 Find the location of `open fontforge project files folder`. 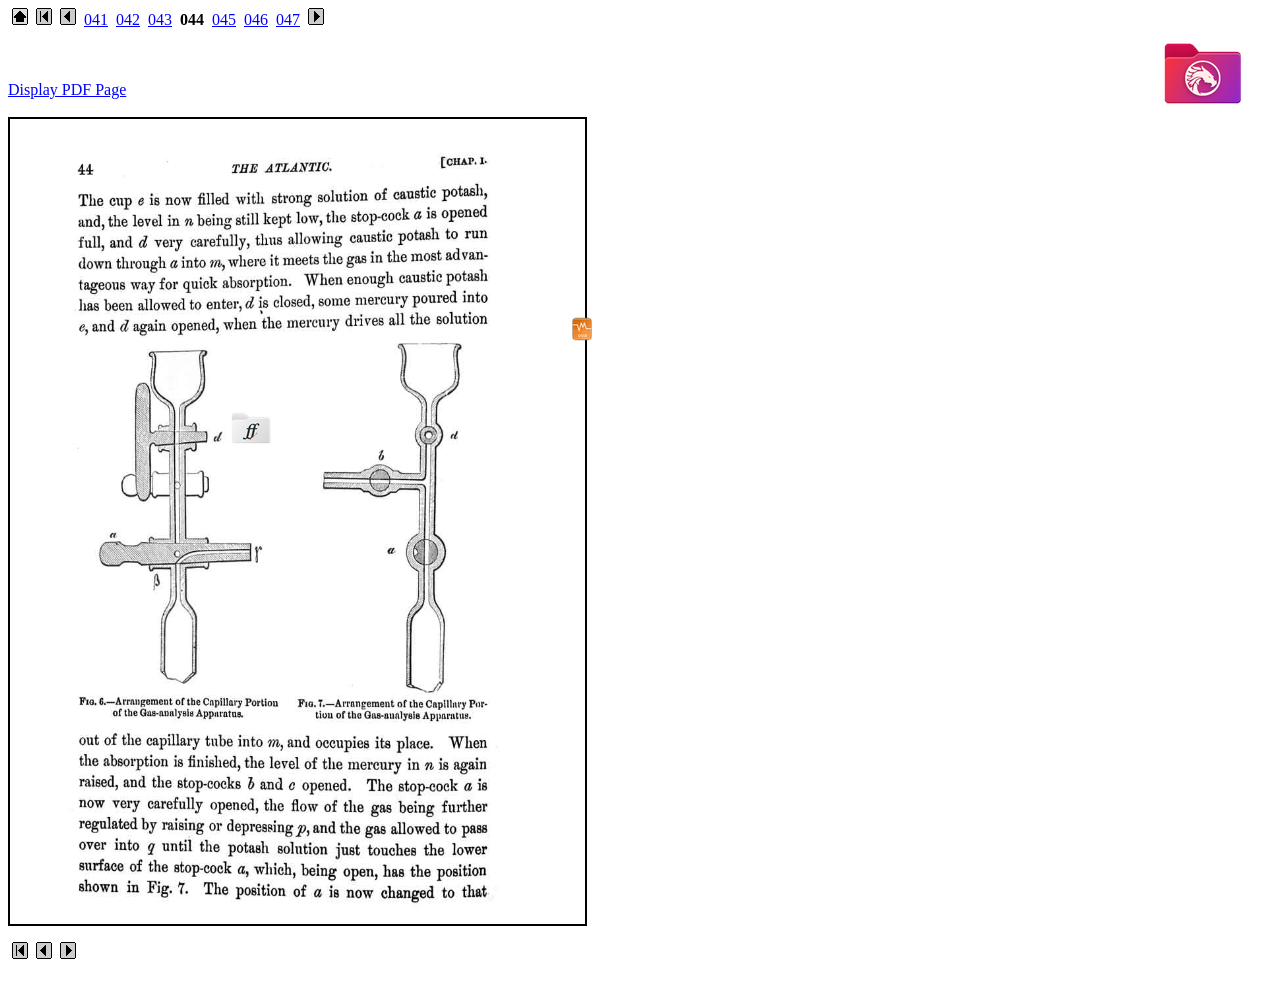

open fontforge project files folder is located at coordinates (251, 429).